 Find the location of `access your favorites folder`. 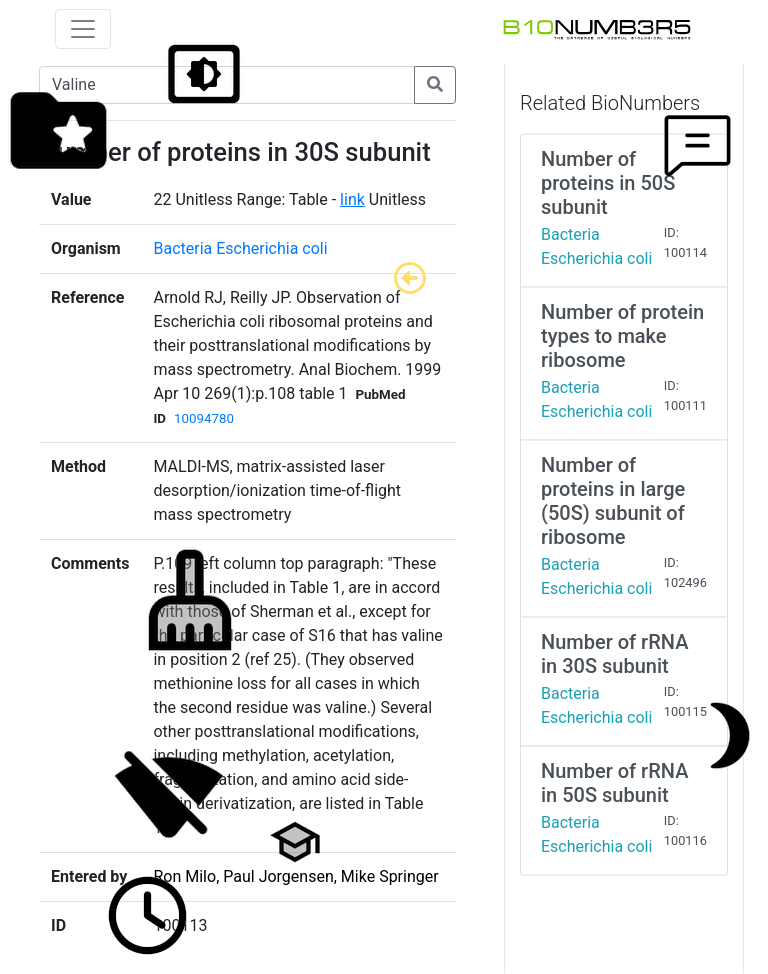

access your favorites folder is located at coordinates (58, 130).